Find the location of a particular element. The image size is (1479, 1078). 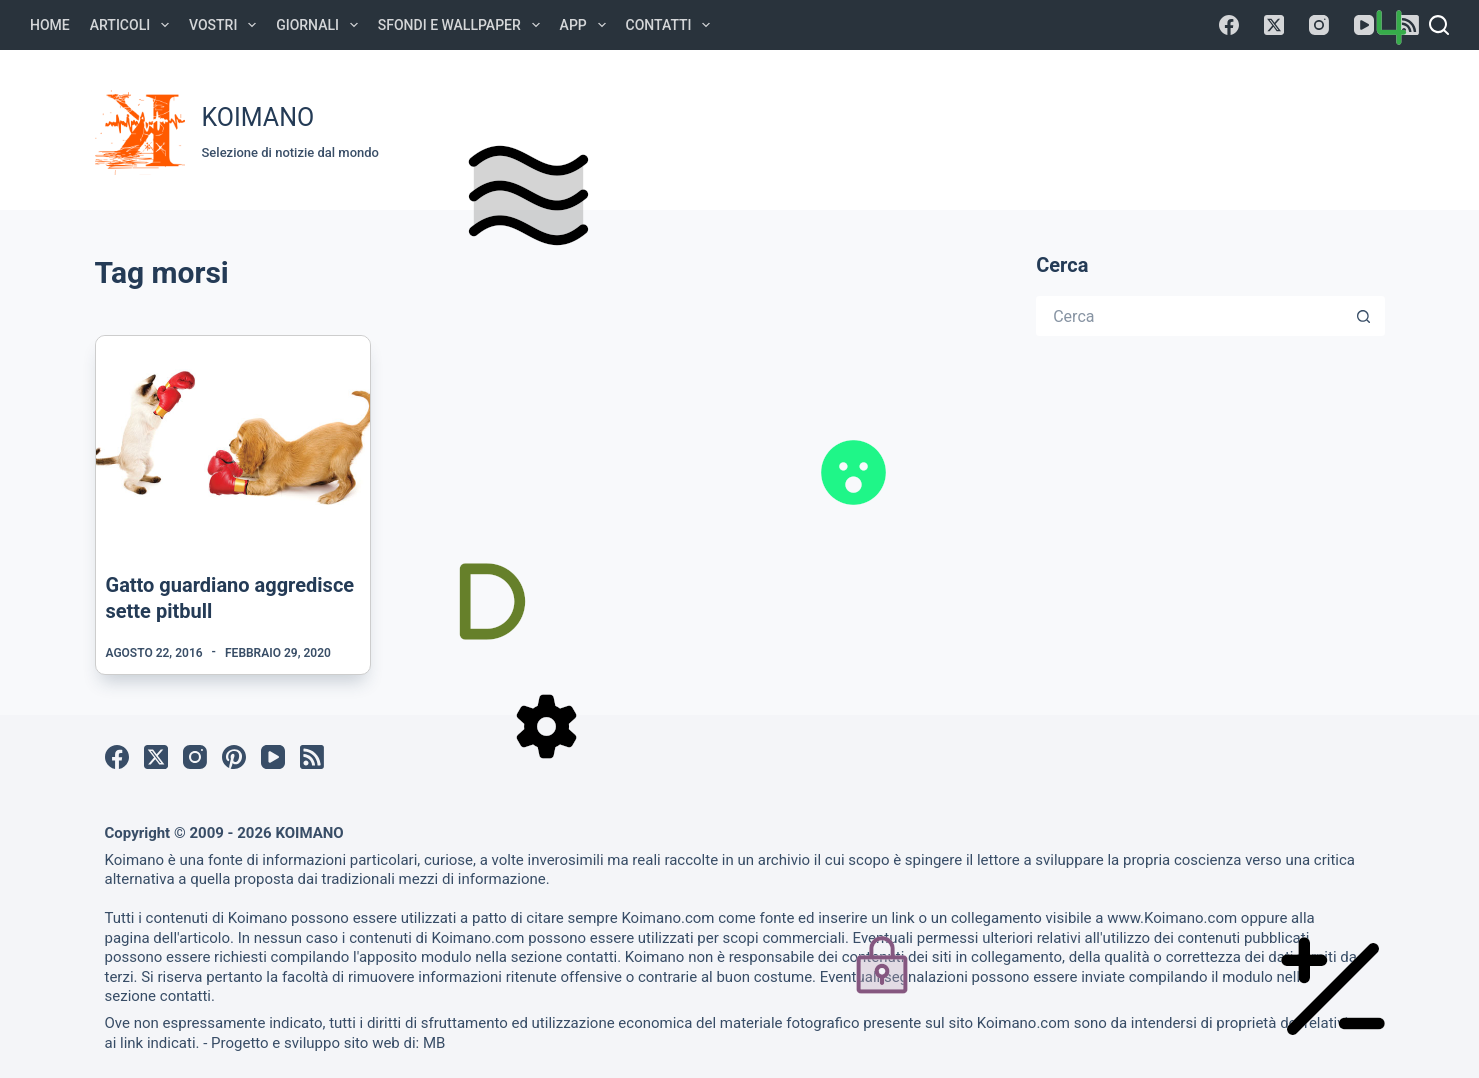

numeric indicator showing the number four is located at coordinates (1391, 27).